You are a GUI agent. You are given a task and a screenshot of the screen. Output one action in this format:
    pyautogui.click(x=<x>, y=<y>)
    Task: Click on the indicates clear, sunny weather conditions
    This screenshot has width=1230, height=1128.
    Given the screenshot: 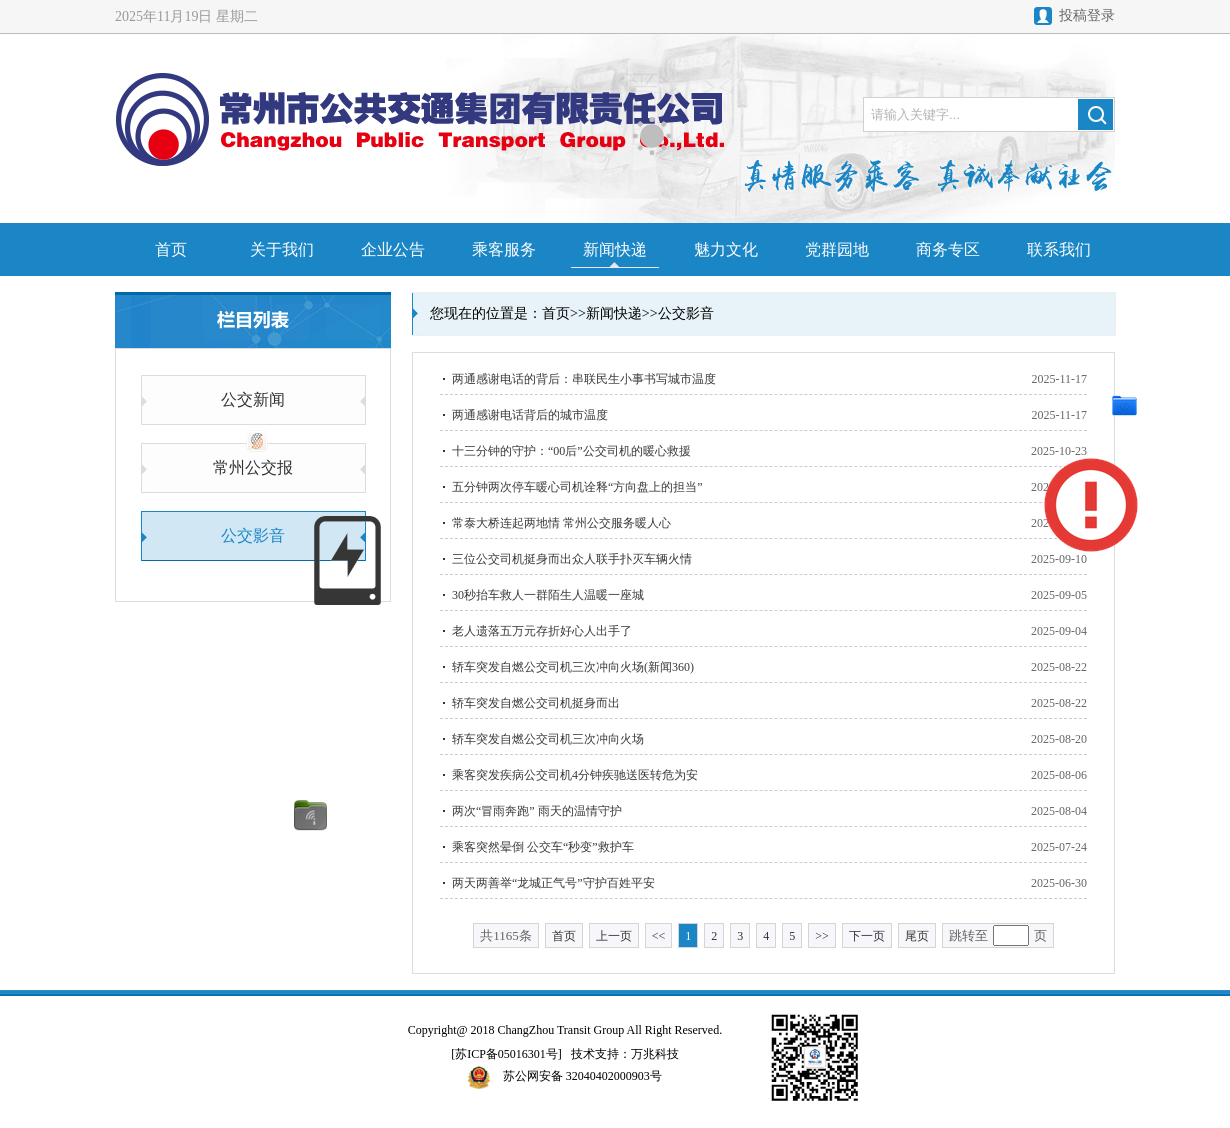 What is the action you would take?
    pyautogui.click(x=652, y=136)
    